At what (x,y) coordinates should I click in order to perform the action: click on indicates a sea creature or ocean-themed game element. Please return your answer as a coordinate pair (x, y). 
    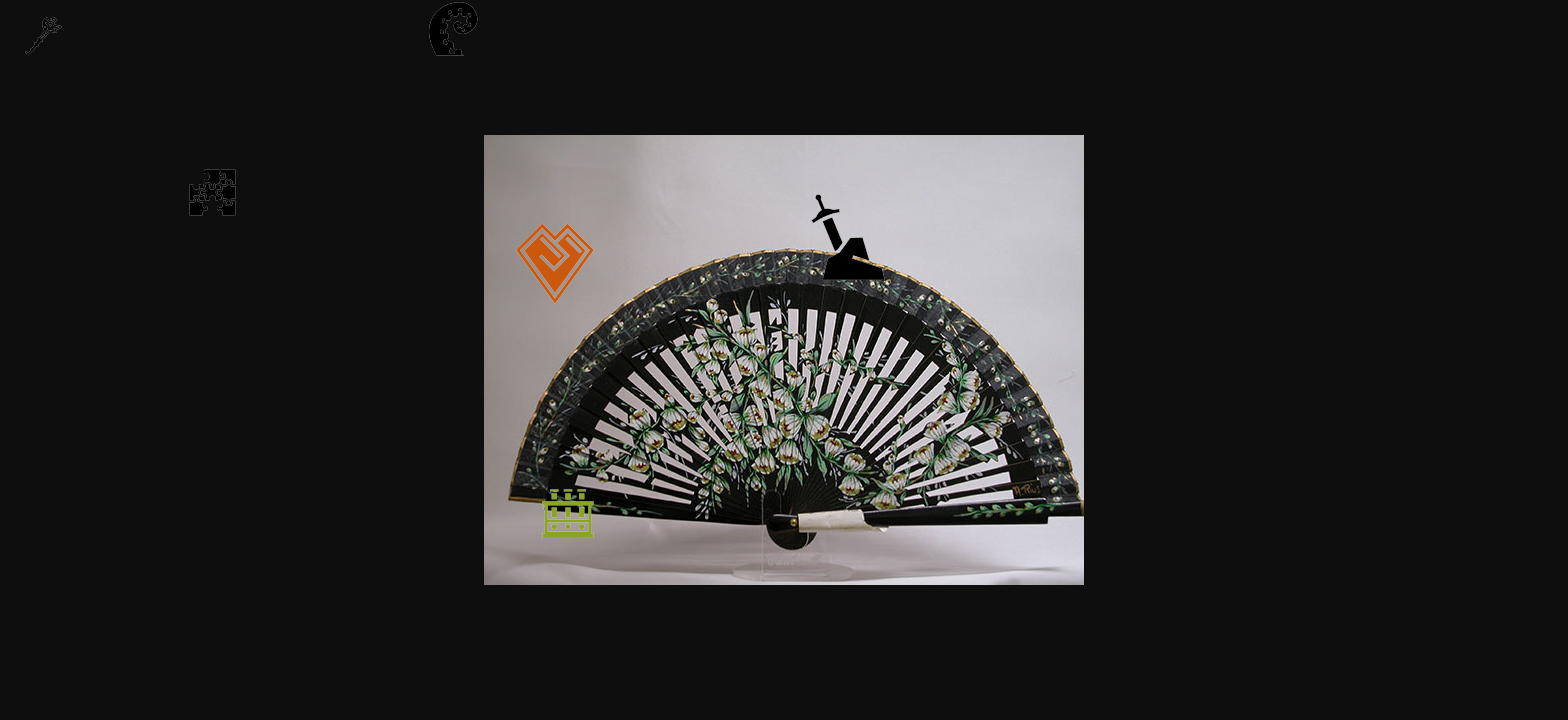
    Looking at the image, I should click on (453, 29).